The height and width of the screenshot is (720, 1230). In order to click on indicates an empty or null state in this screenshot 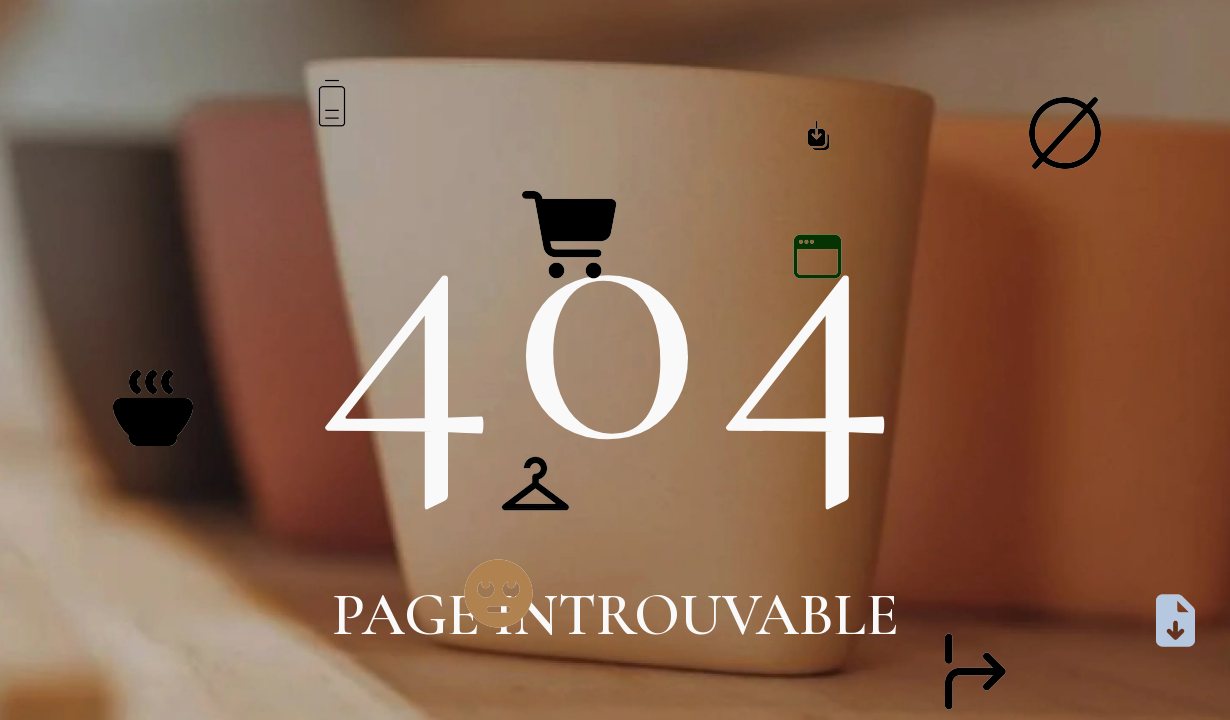, I will do `click(1065, 133)`.